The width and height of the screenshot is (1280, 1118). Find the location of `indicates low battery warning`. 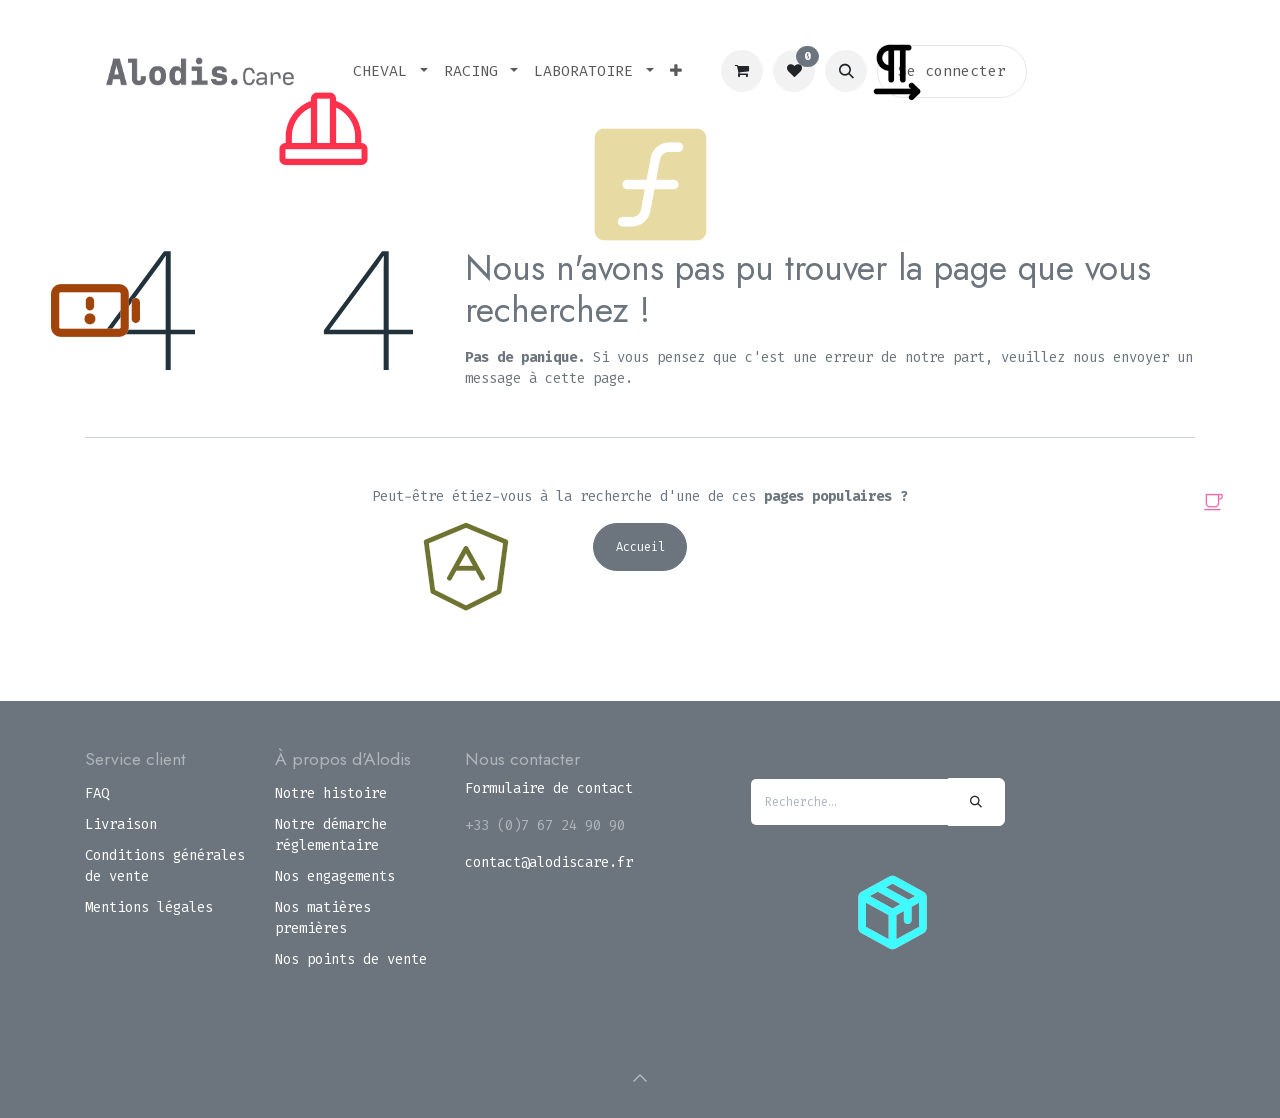

indicates low battery warning is located at coordinates (95, 310).